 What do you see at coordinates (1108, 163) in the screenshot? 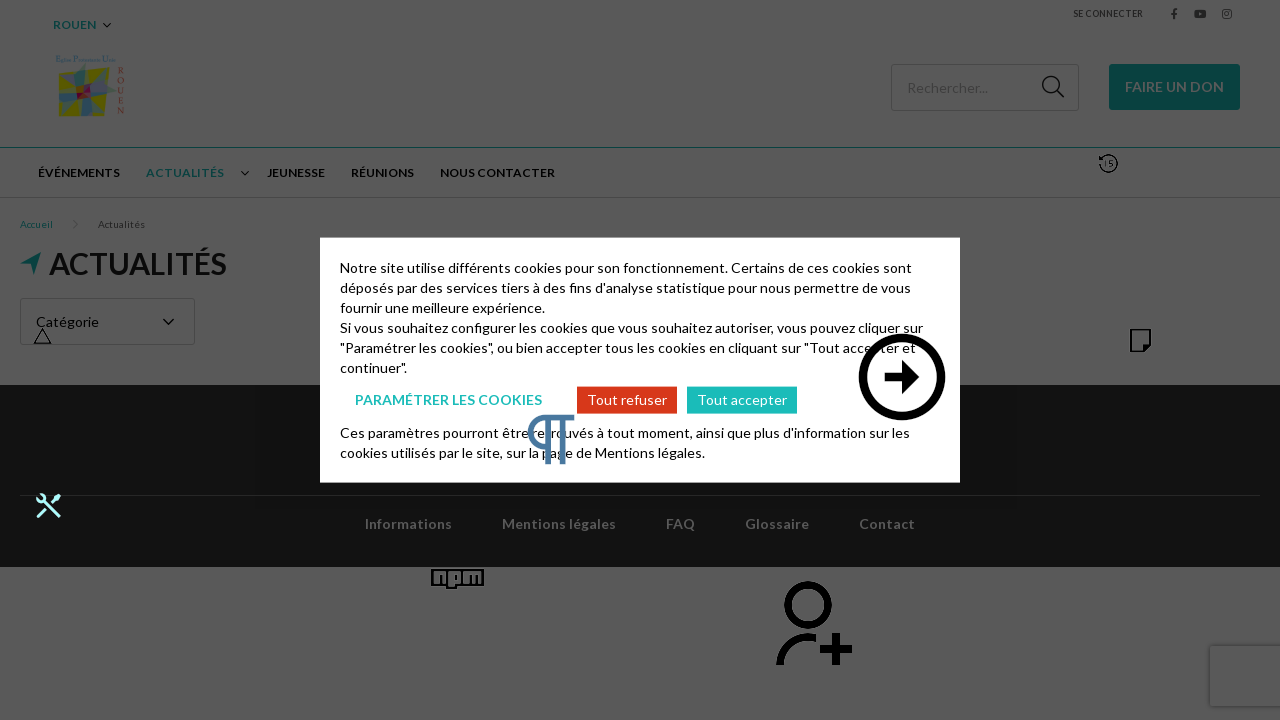
I see `rewind 15 seconds` at bounding box center [1108, 163].